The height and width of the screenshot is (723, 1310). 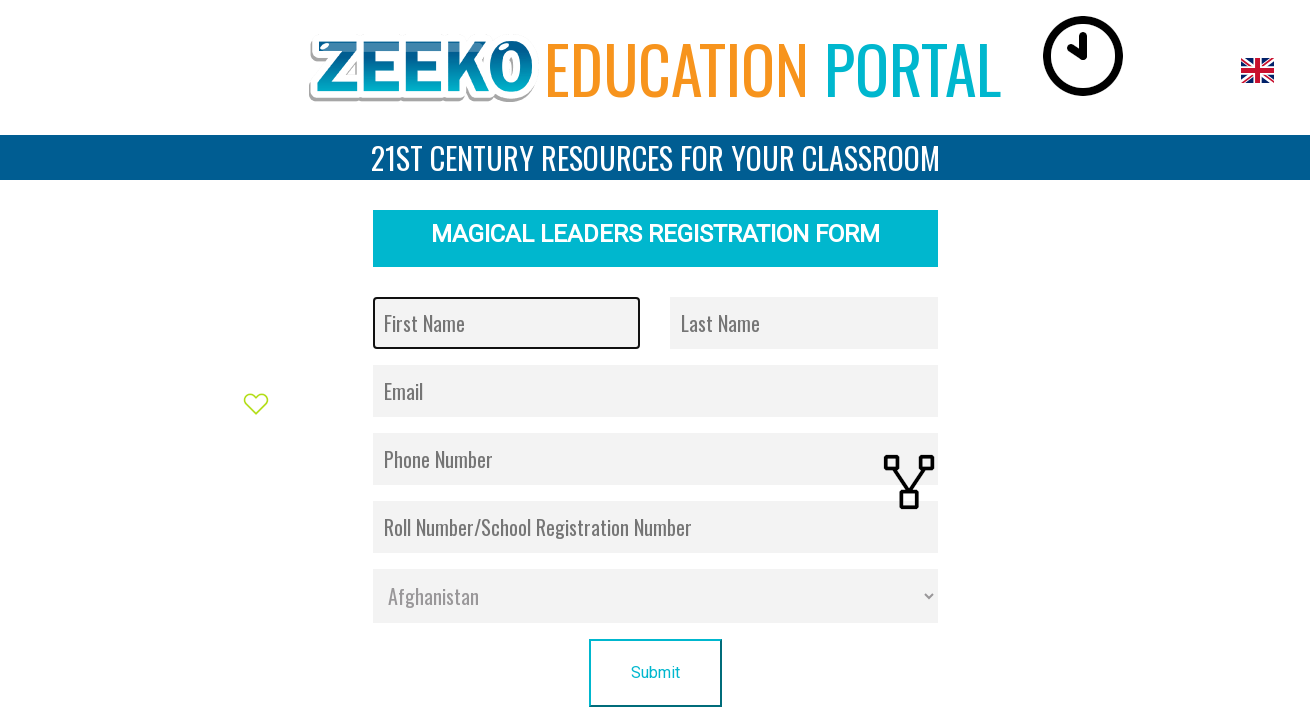 What do you see at coordinates (911, 482) in the screenshot?
I see `view parent classes or supertypes in code hierarchy` at bounding box center [911, 482].